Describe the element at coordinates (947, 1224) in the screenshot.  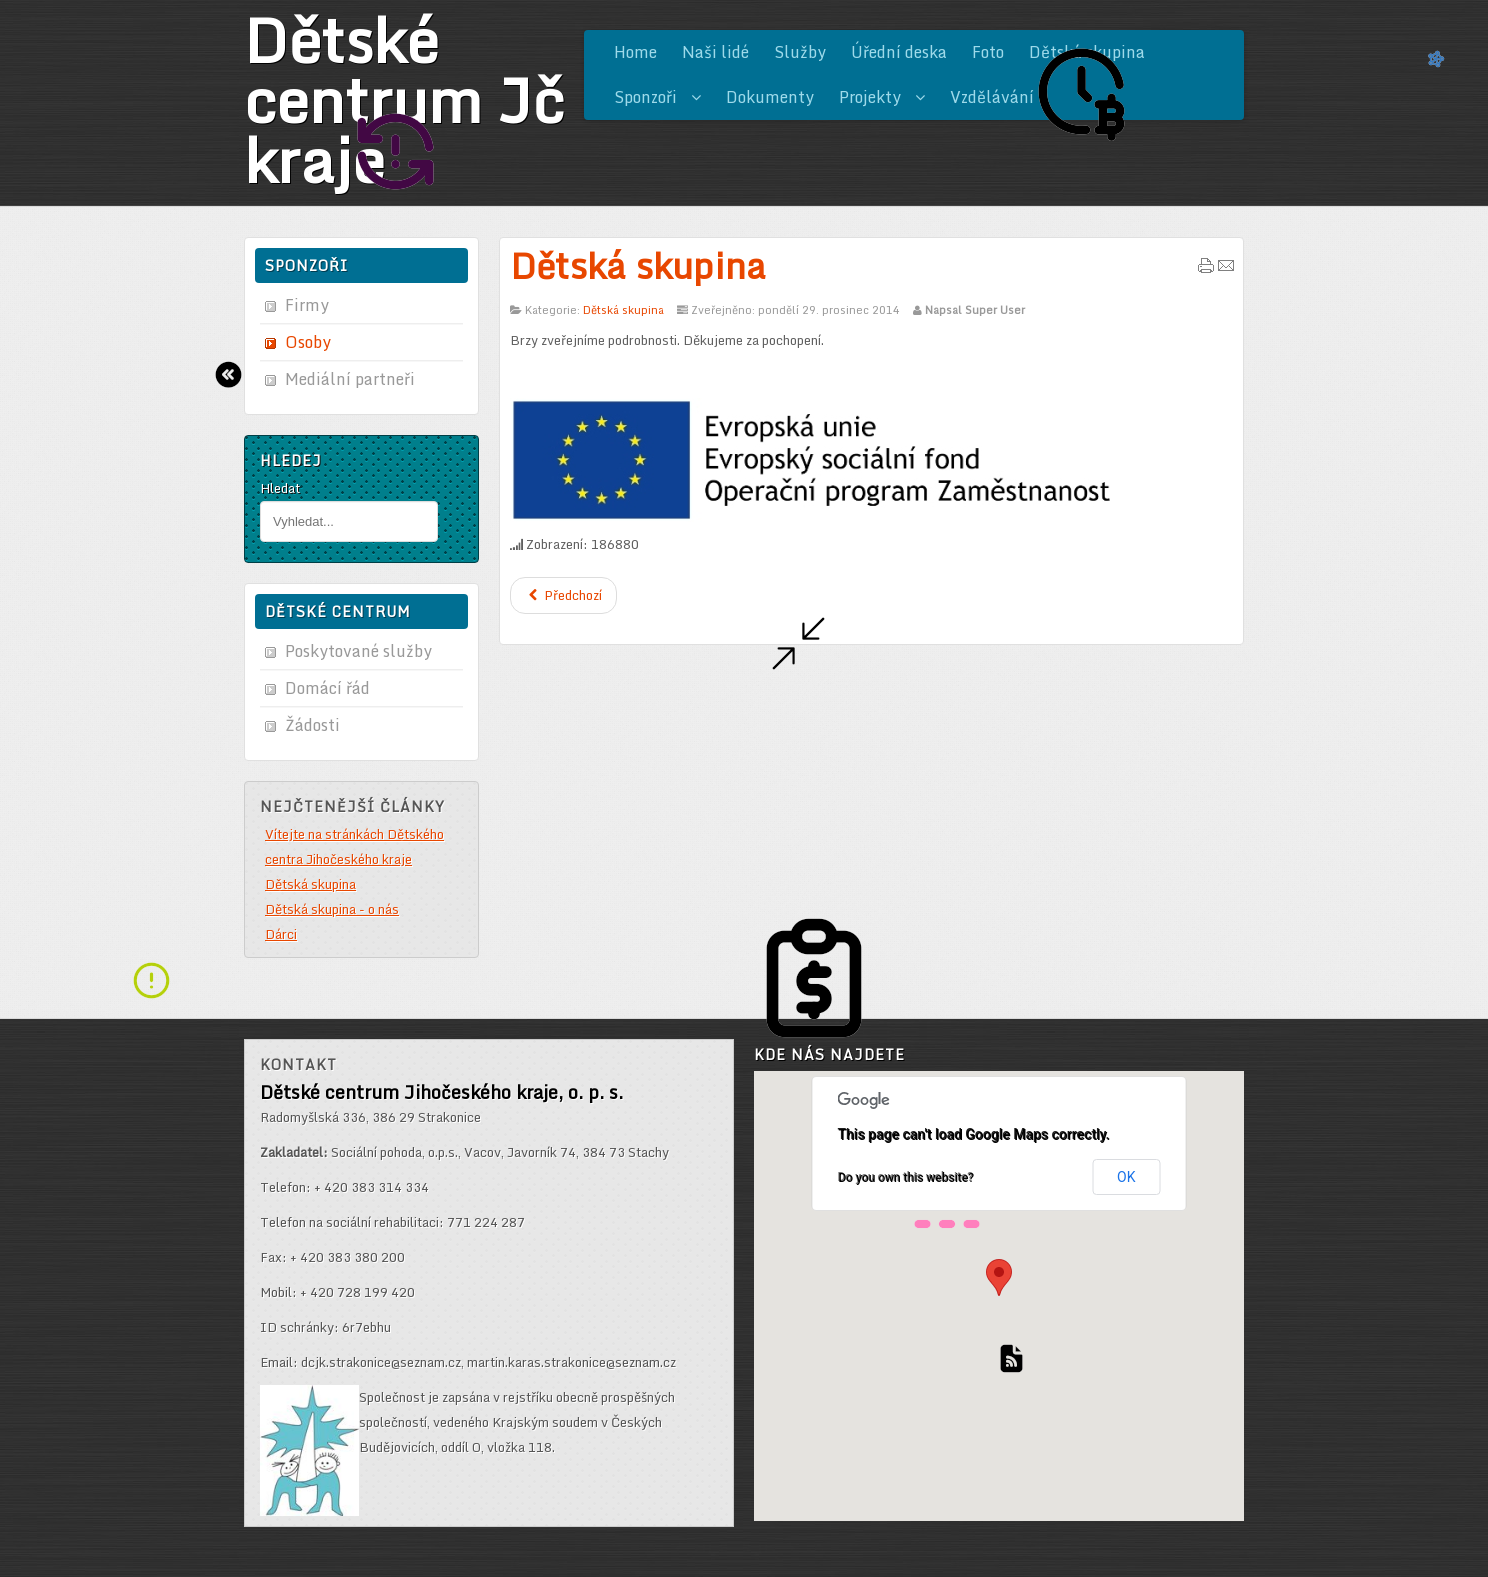
I see `indicates a dashed line or border style option` at that location.